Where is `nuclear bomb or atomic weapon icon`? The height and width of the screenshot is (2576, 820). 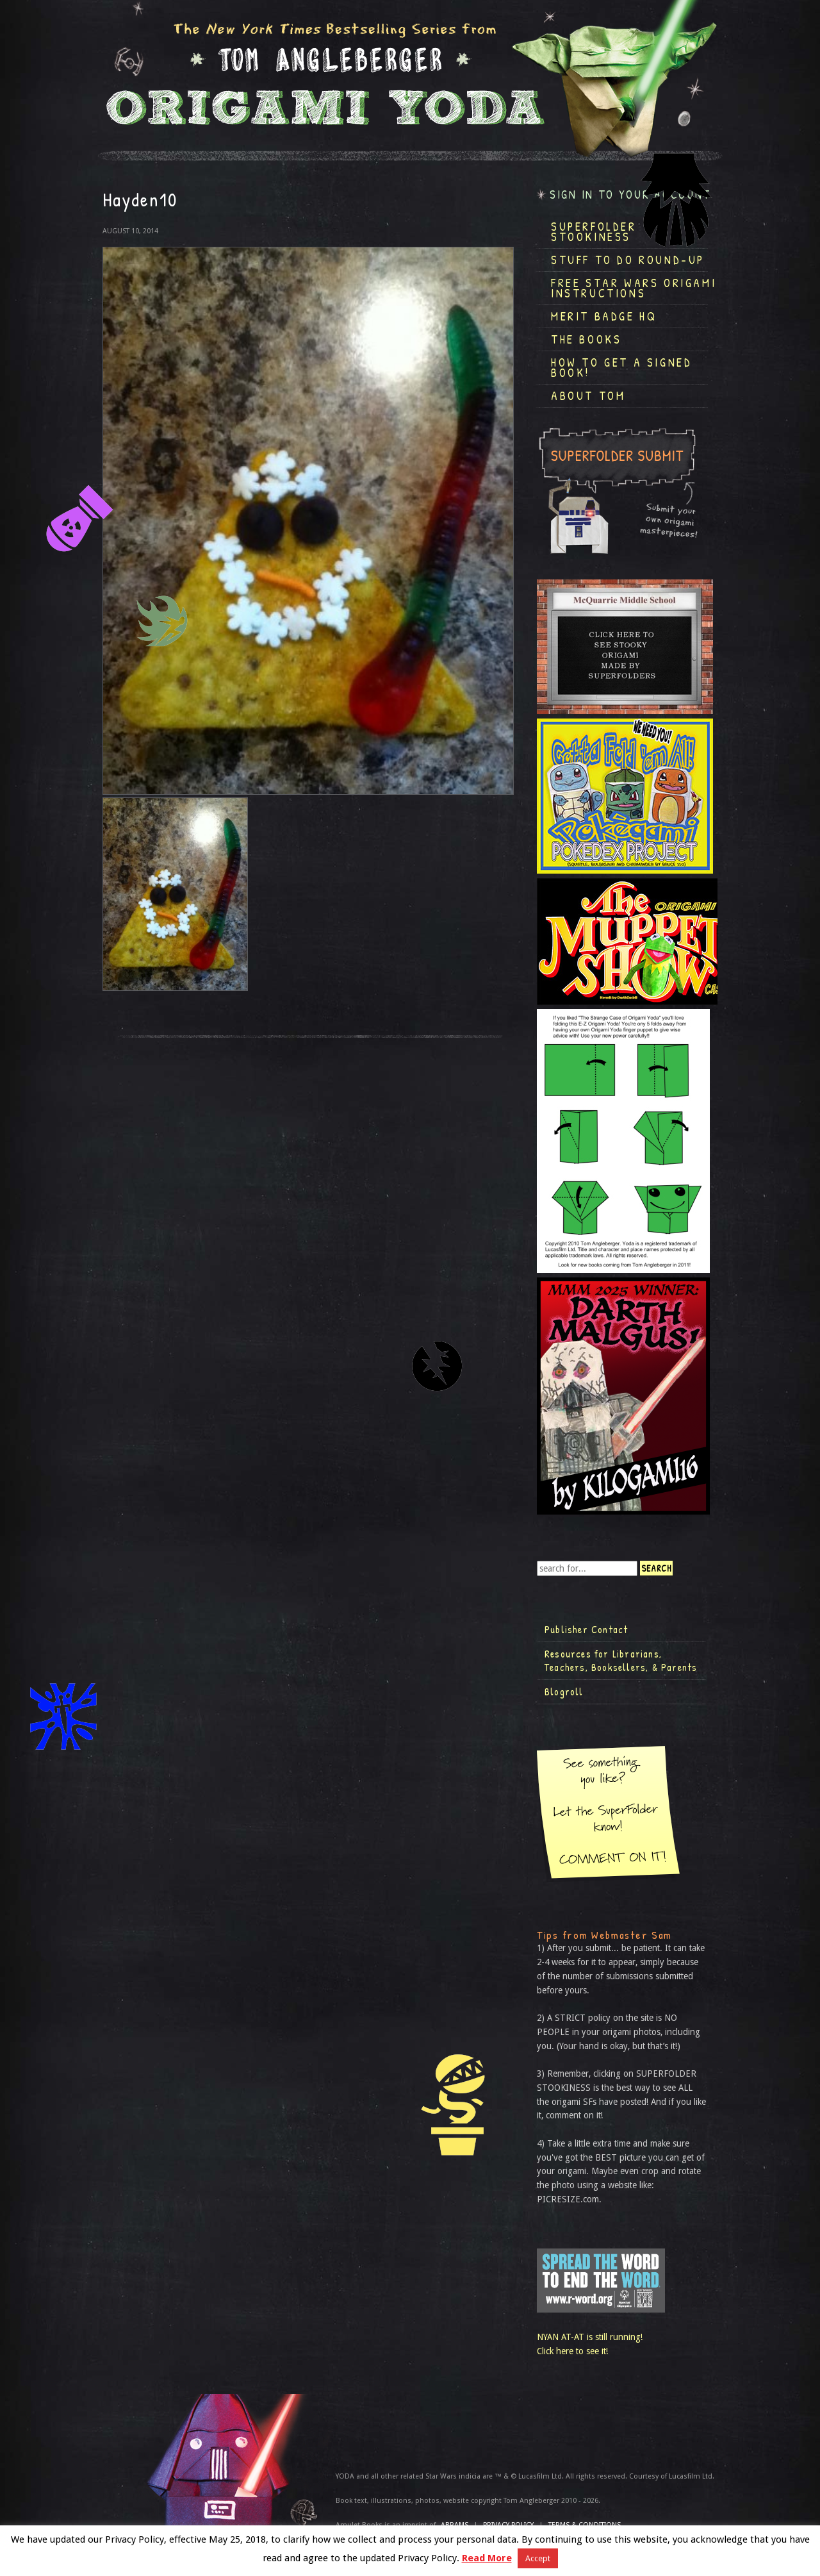
nuclear bomb or atomic weapon icon is located at coordinates (79, 518).